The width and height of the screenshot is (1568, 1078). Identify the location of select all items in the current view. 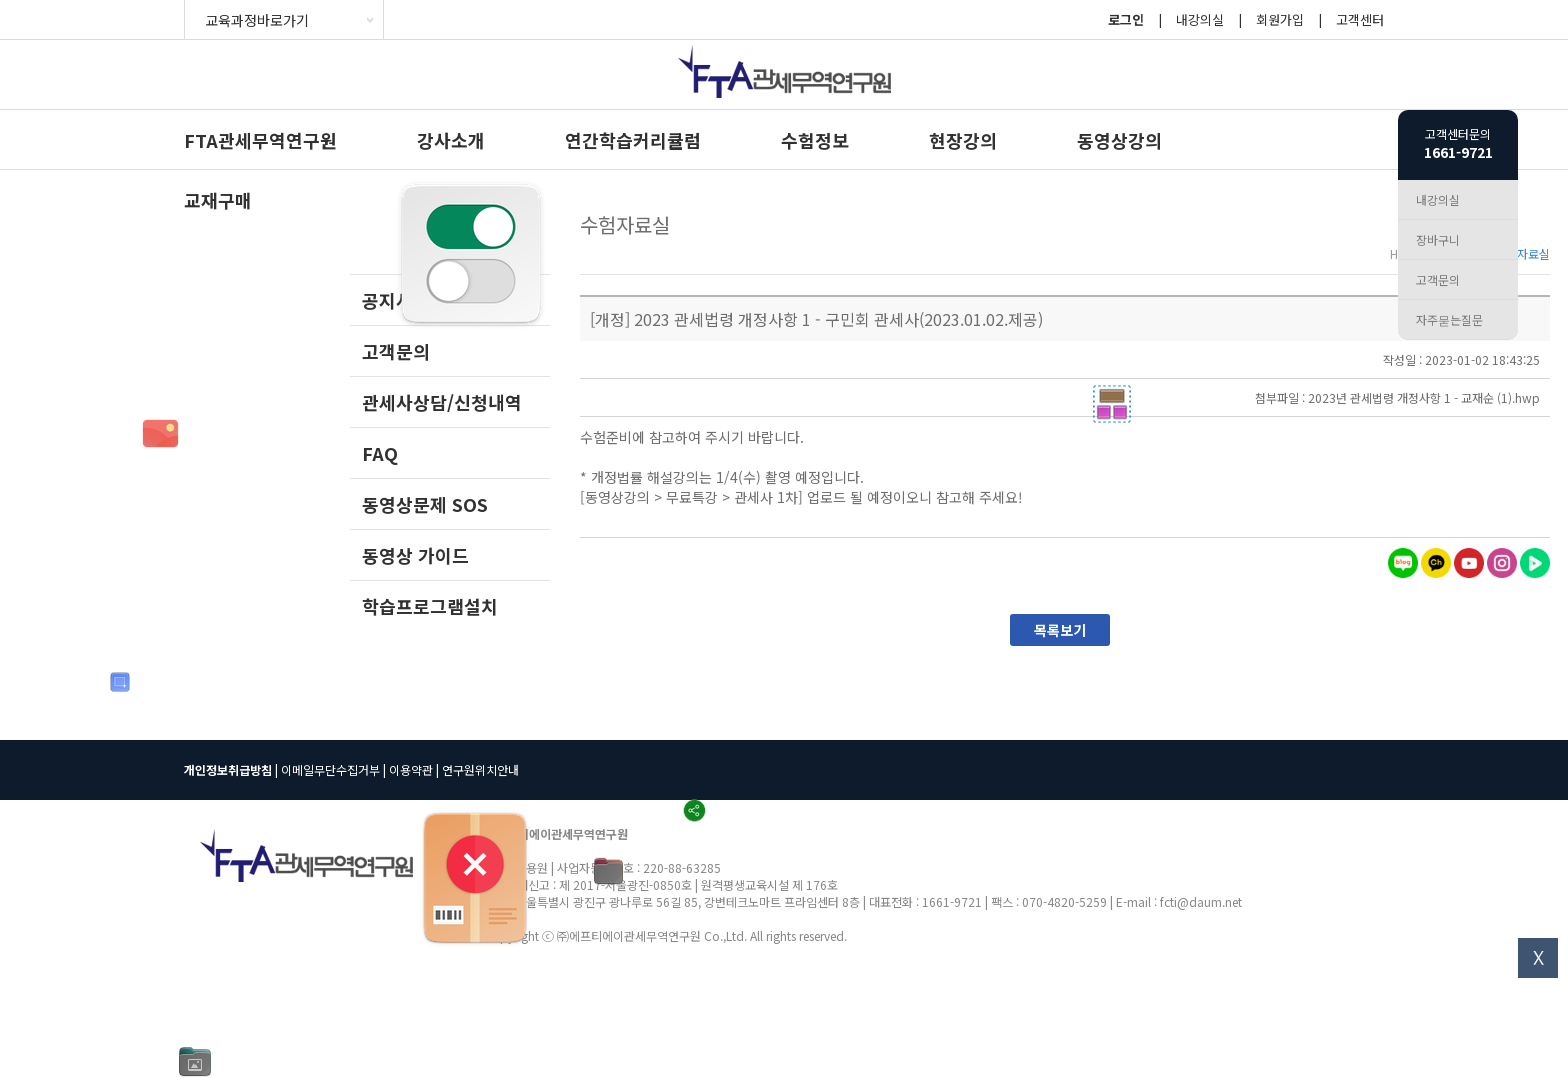
(1112, 404).